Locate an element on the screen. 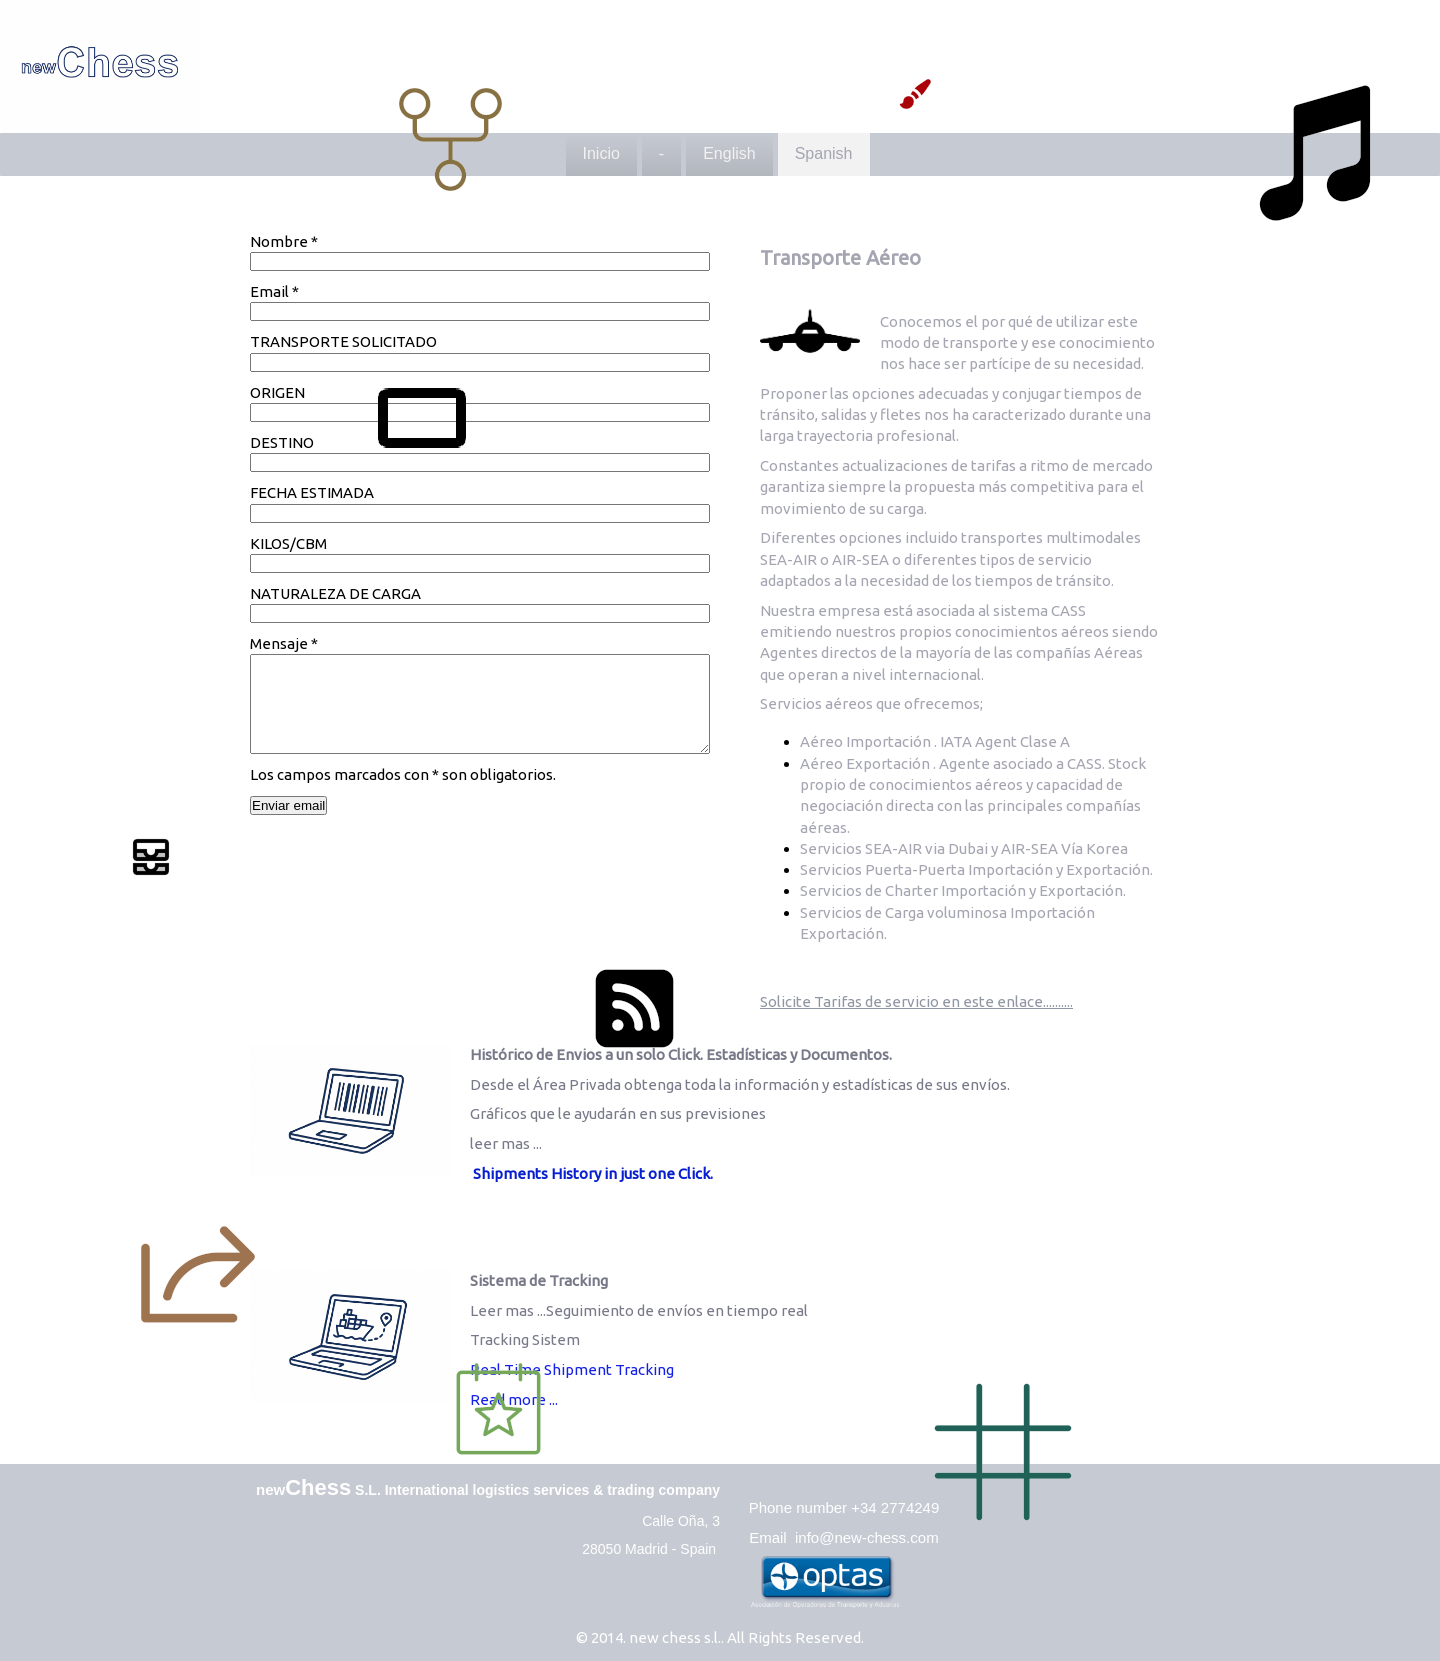  crop image to 16:9 aspect ratio is located at coordinates (422, 418).